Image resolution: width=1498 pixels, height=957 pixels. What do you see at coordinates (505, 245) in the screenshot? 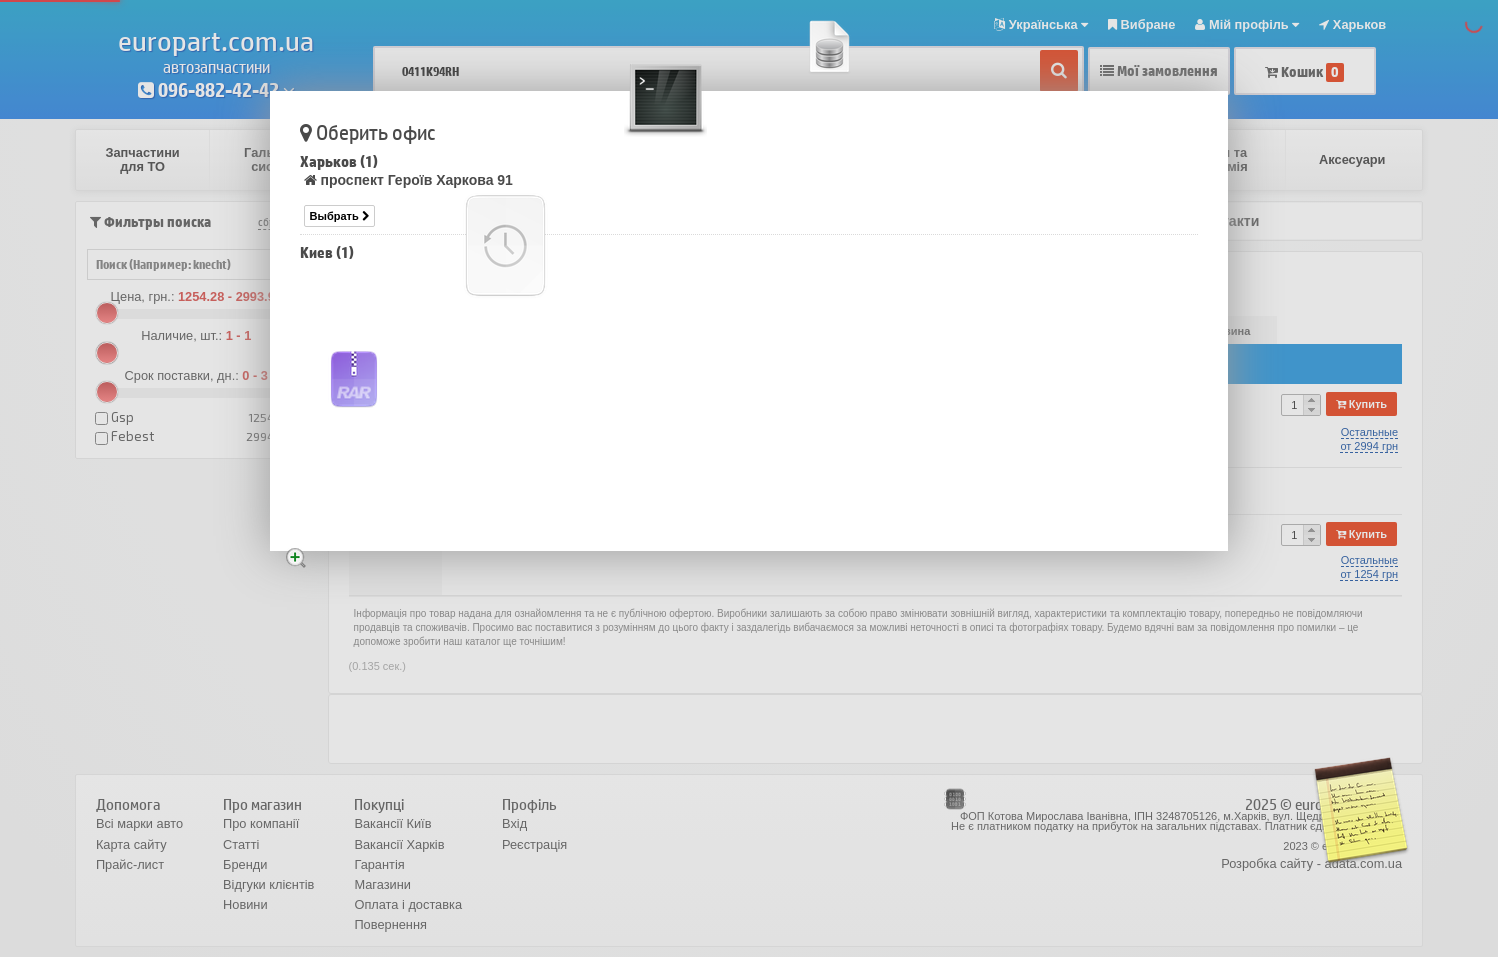
I see `a deleted or trashed file` at bounding box center [505, 245].